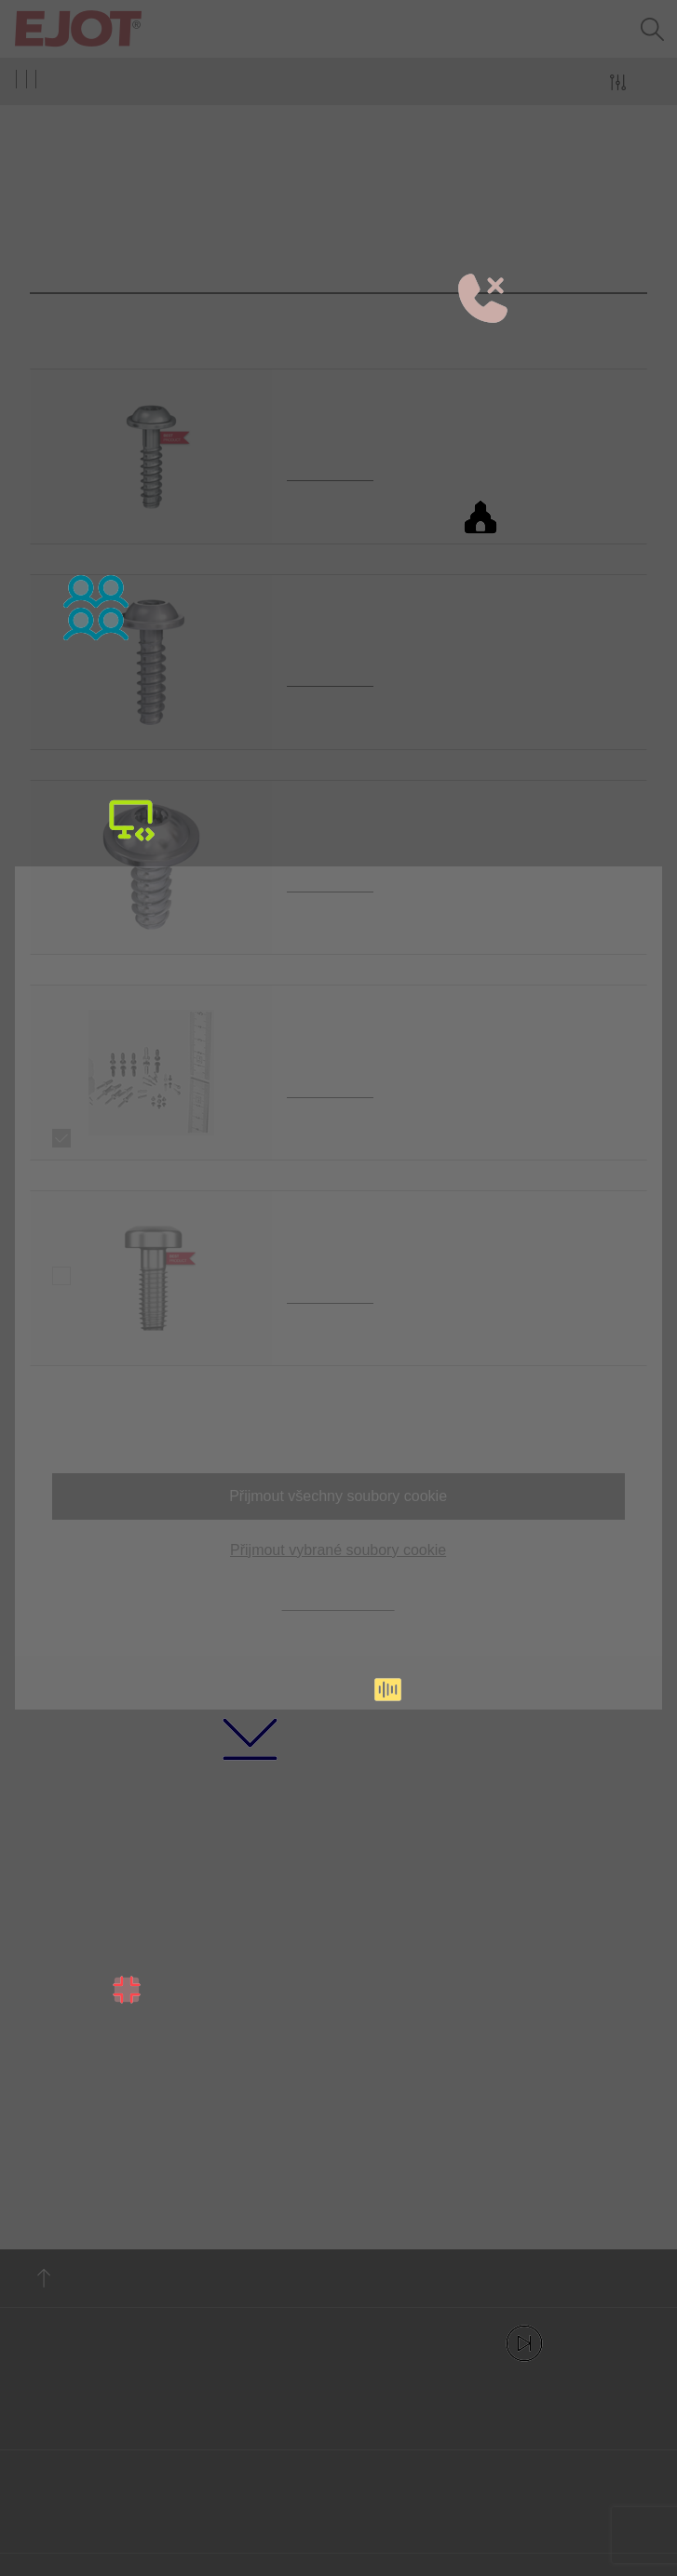  I want to click on exit fullscreen mode, so click(127, 1990).